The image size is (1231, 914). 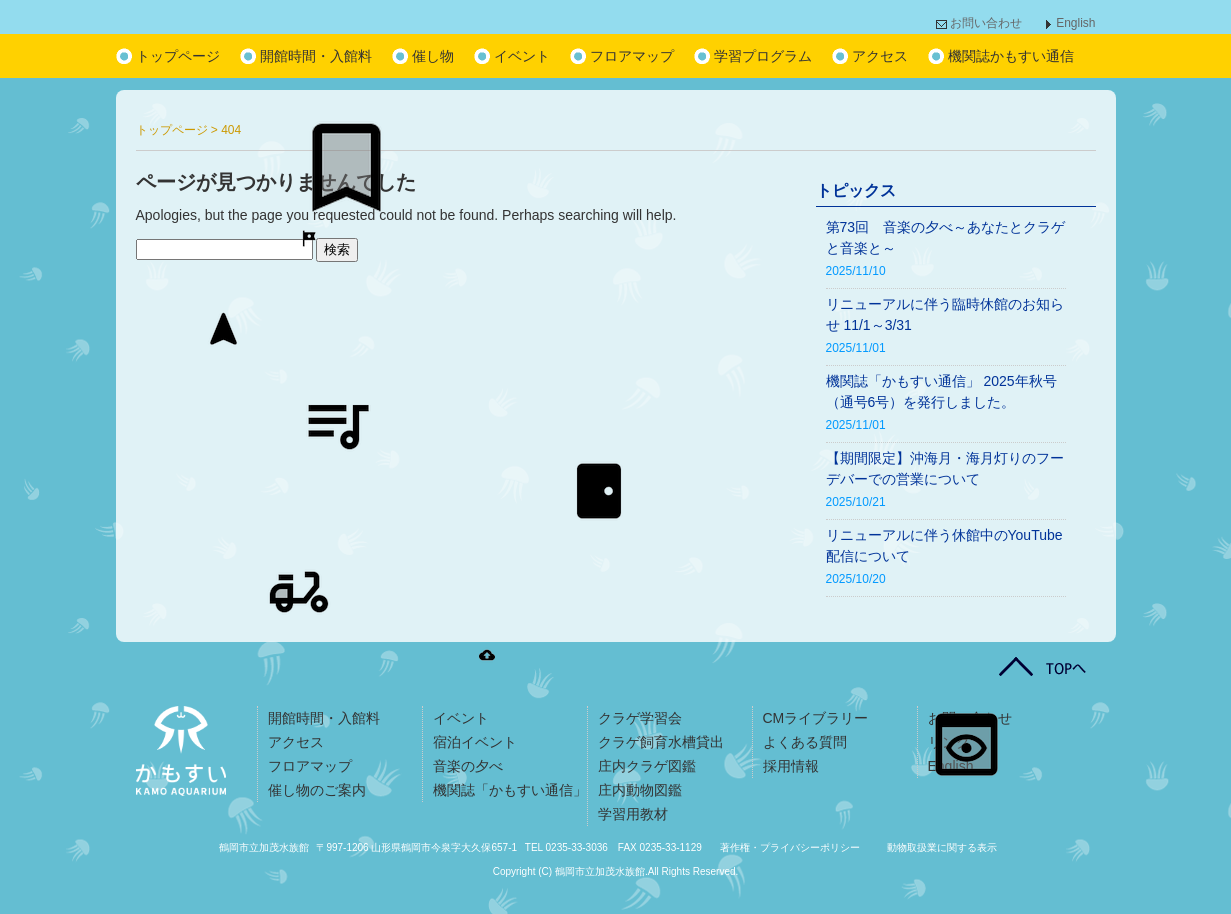 I want to click on door sensor status indicator, so click(x=599, y=491).